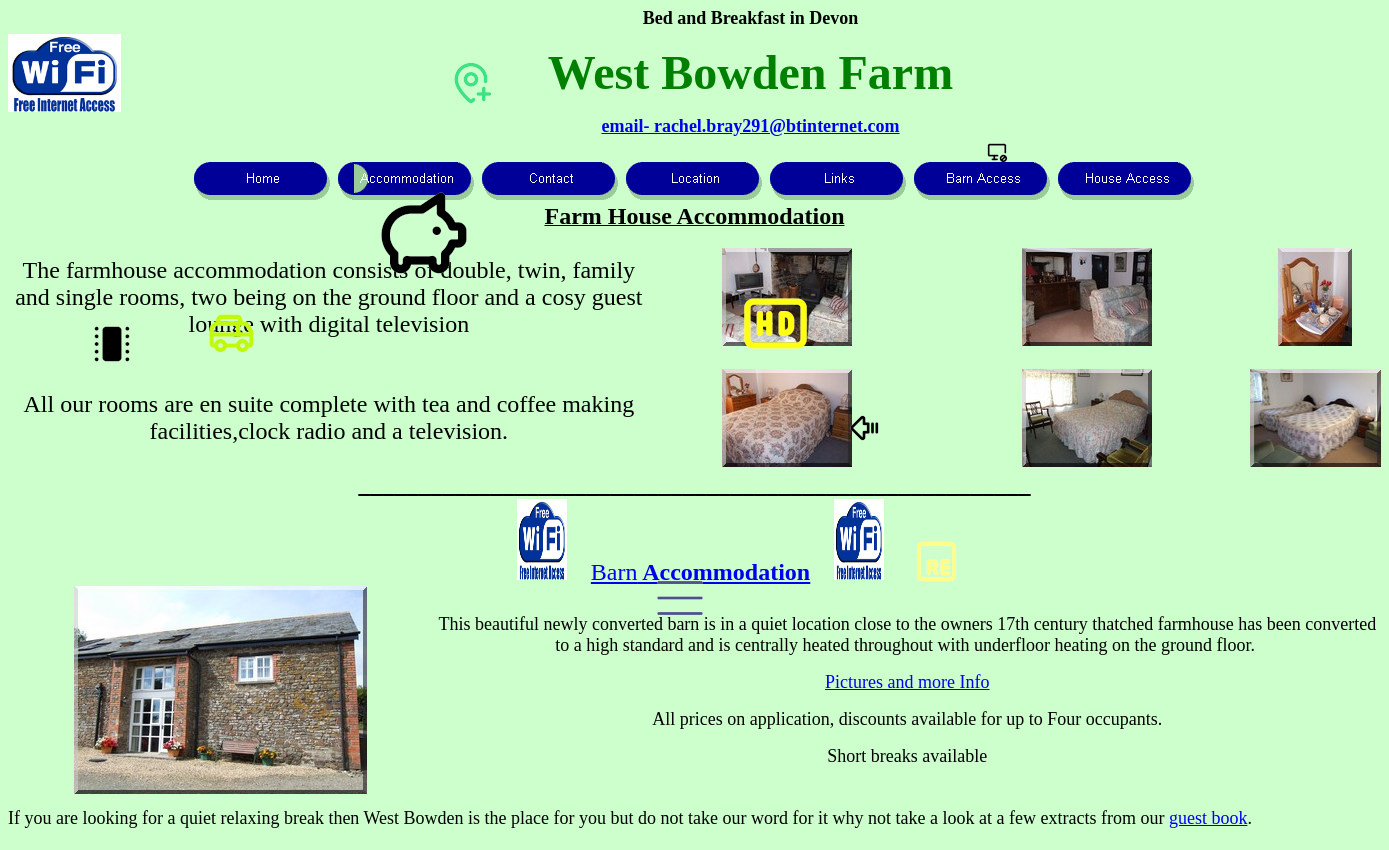 The height and width of the screenshot is (850, 1389). What do you see at coordinates (471, 83) in the screenshot?
I see `add a new location pin` at bounding box center [471, 83].